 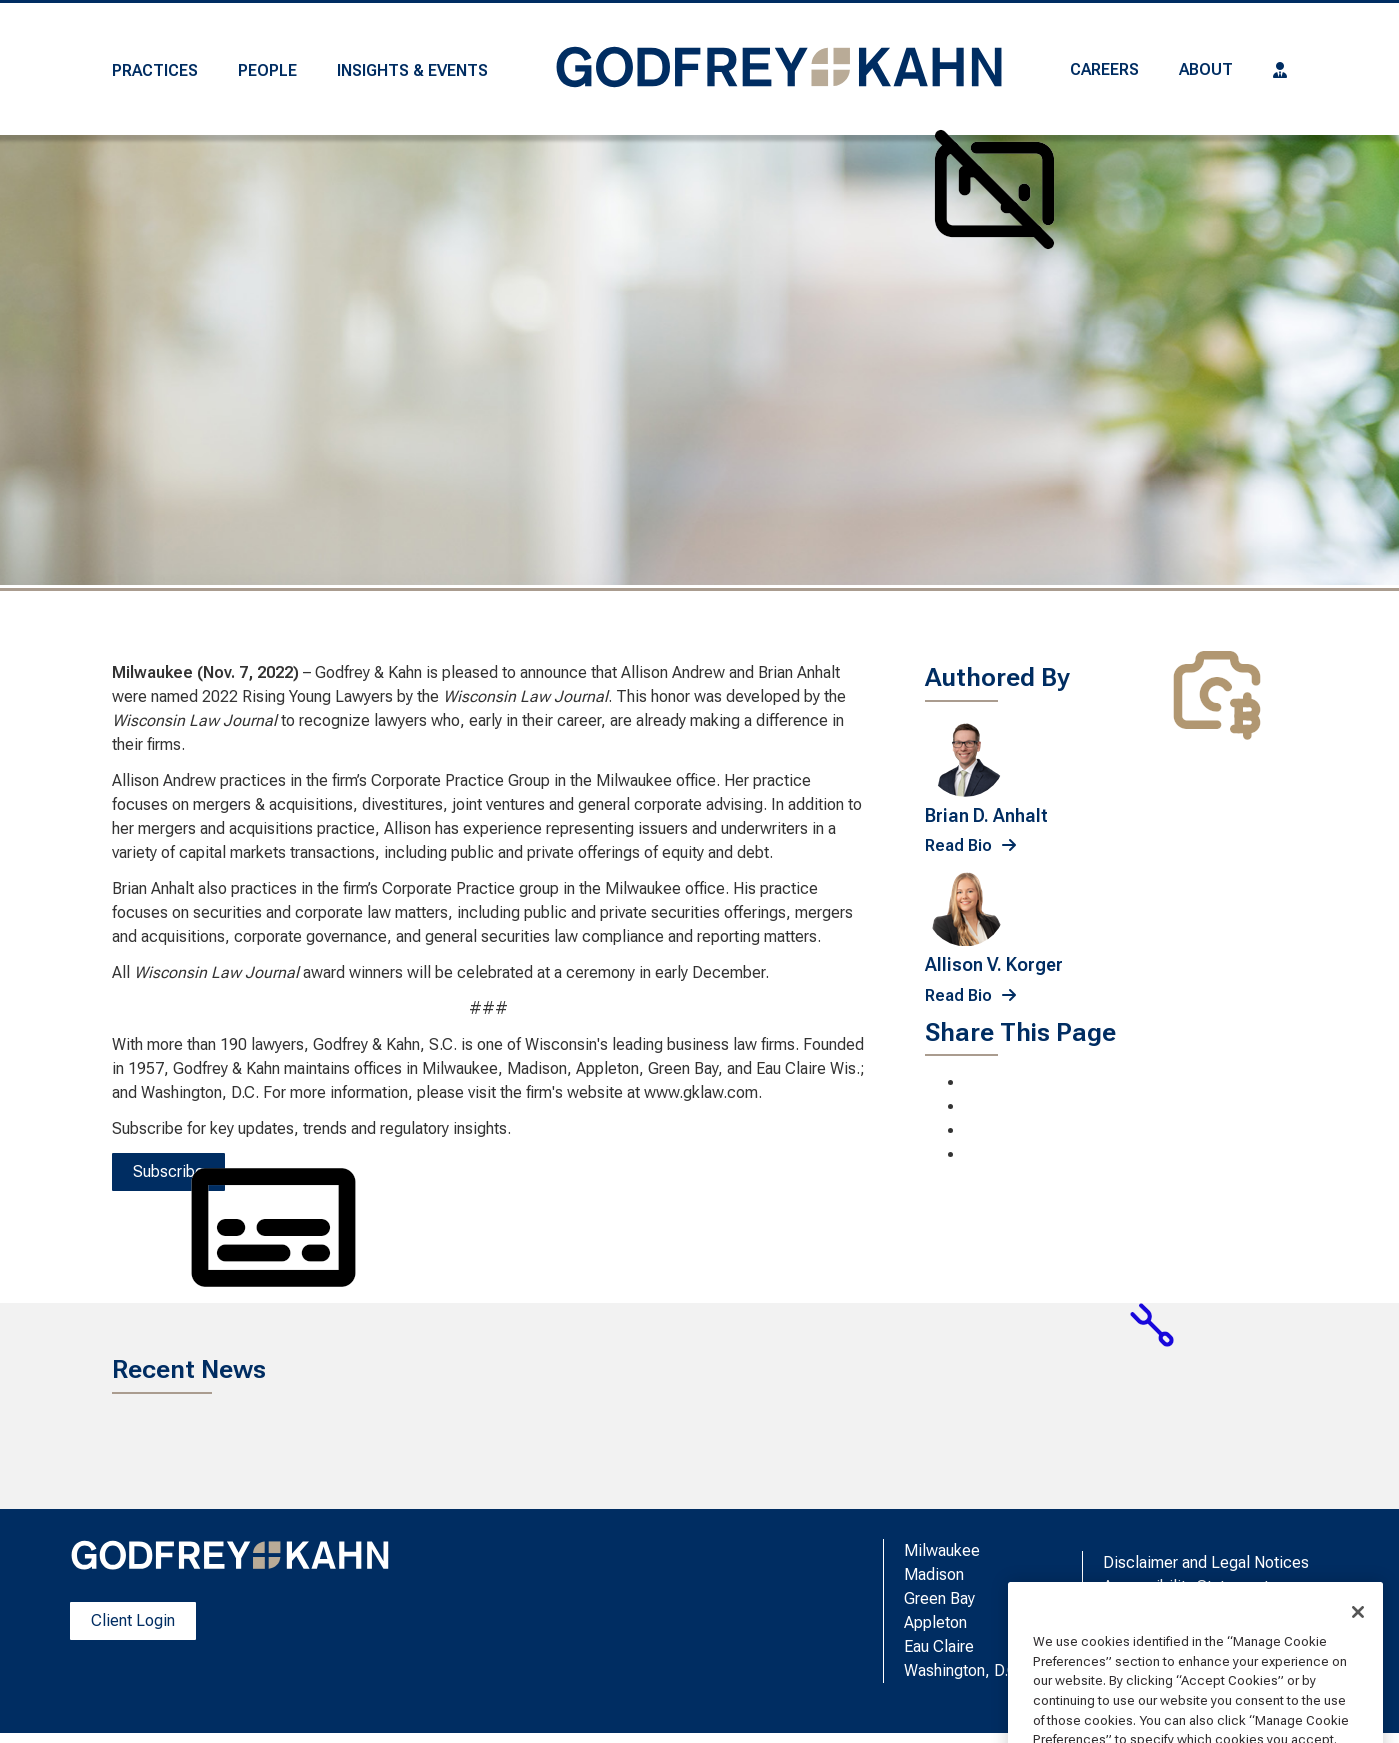 I want to click on capture or scan bitcoin QR codes, so click(x=1217, y=690).